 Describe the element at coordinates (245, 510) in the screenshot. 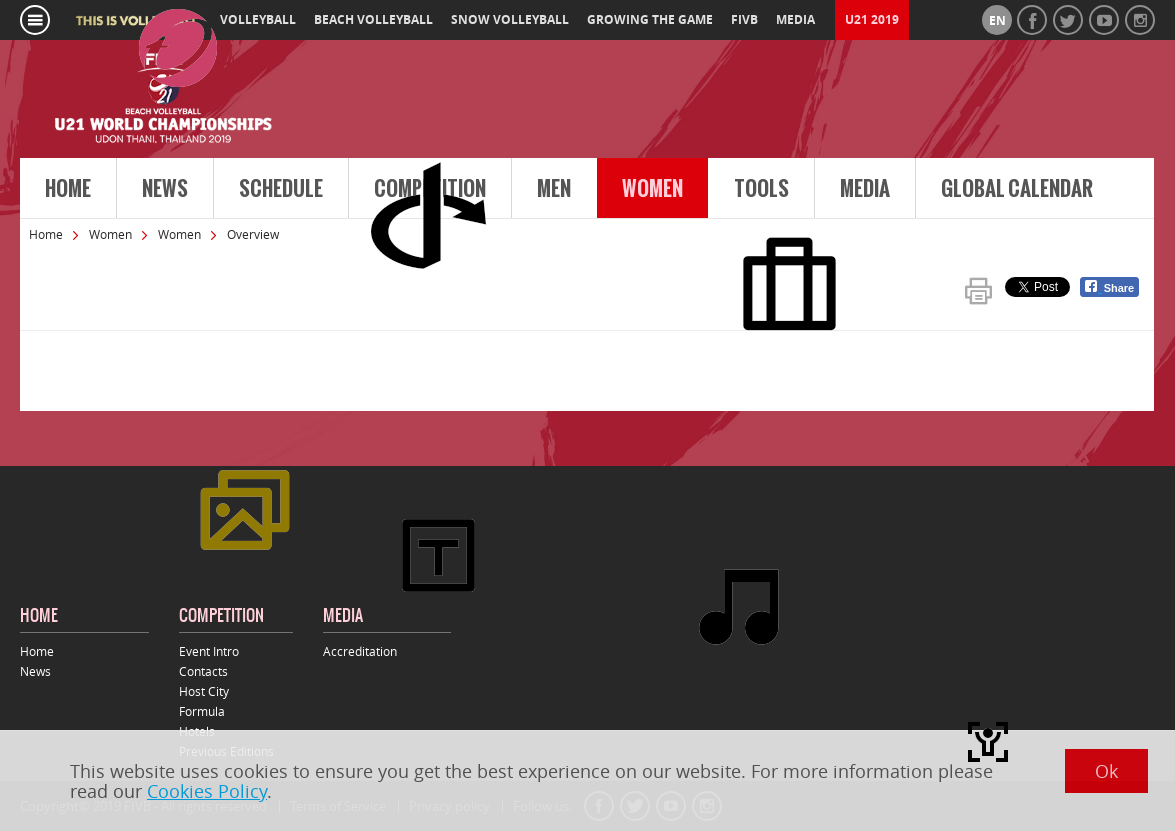

I see `view multiple images or photo gallery` at that location.